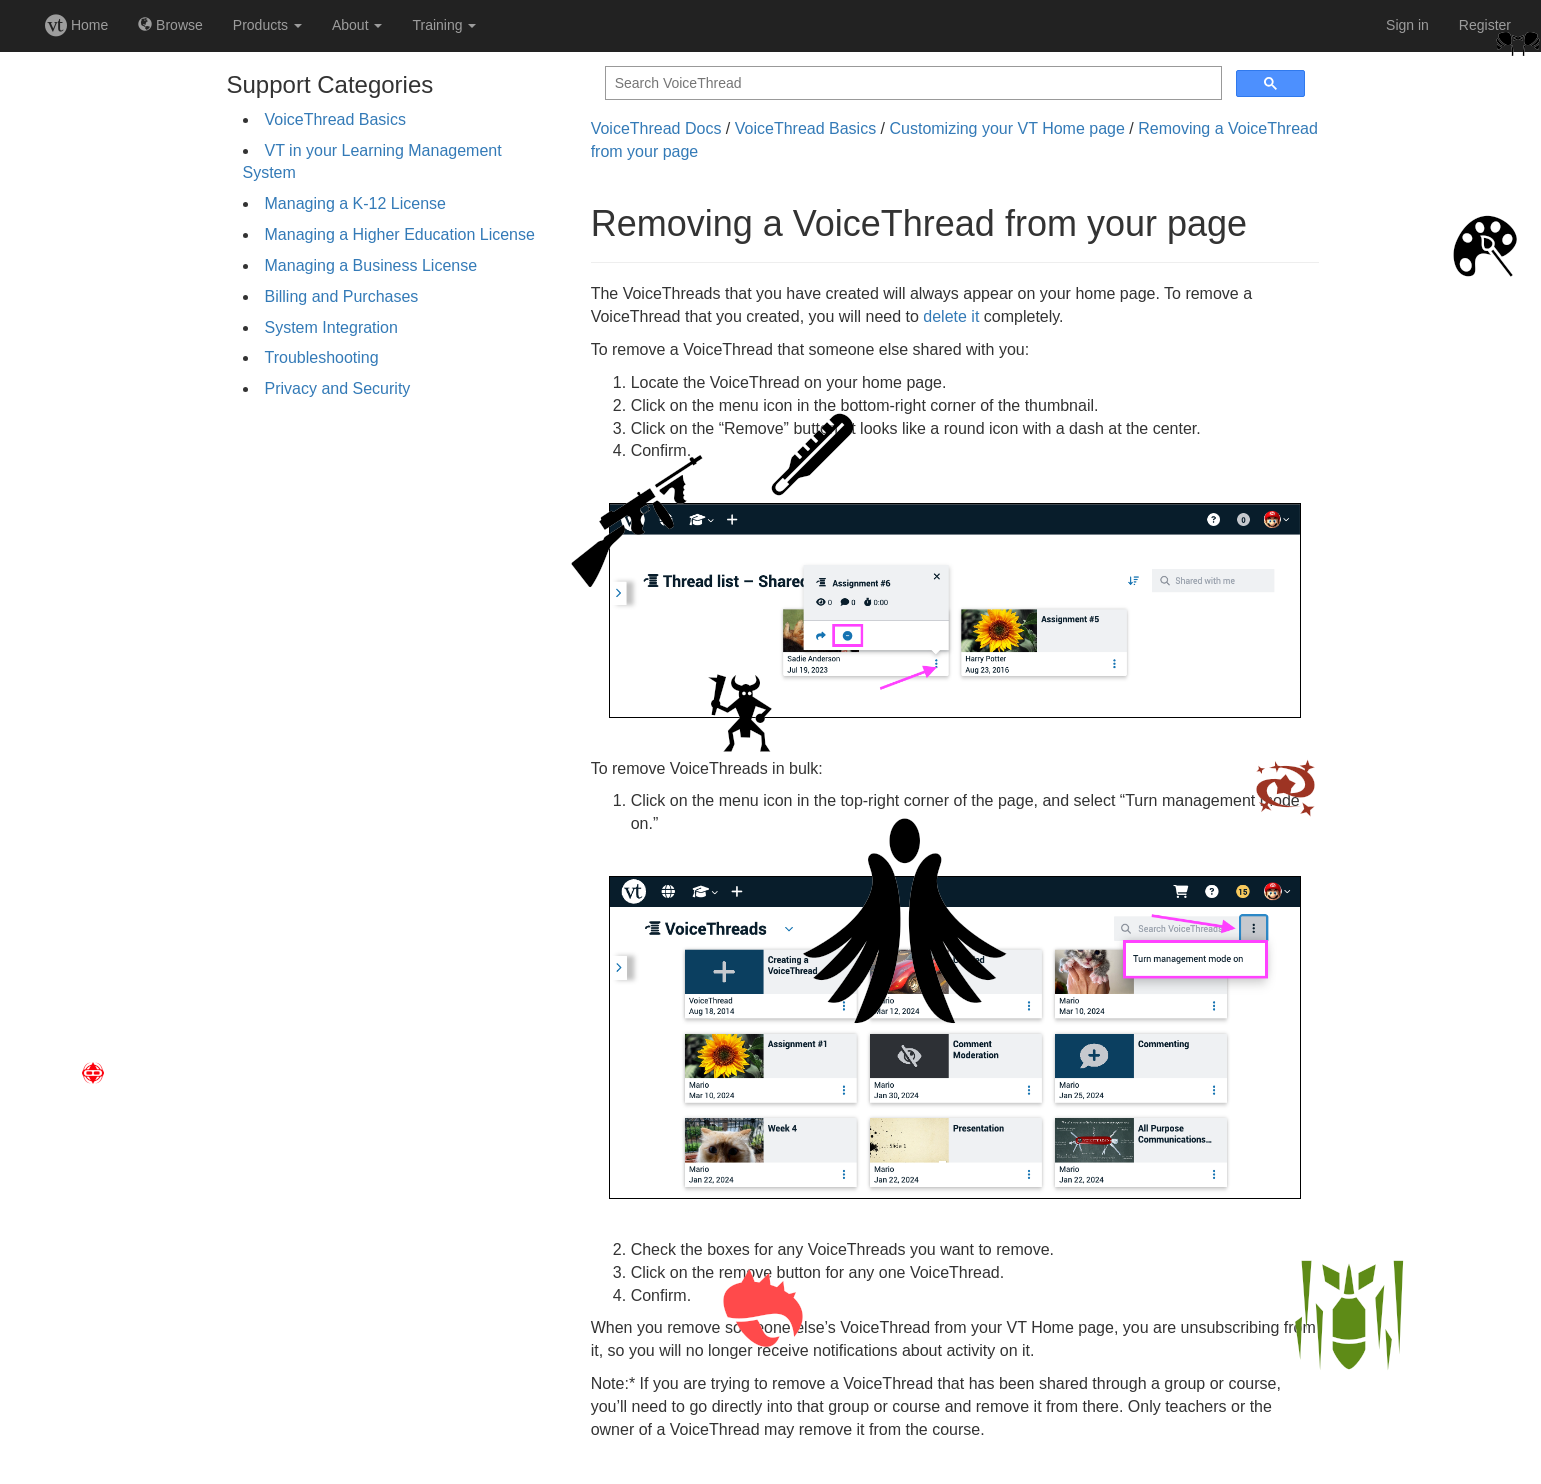  I want to click on virtual reality or VR mode toggle, so click(93, 1073).